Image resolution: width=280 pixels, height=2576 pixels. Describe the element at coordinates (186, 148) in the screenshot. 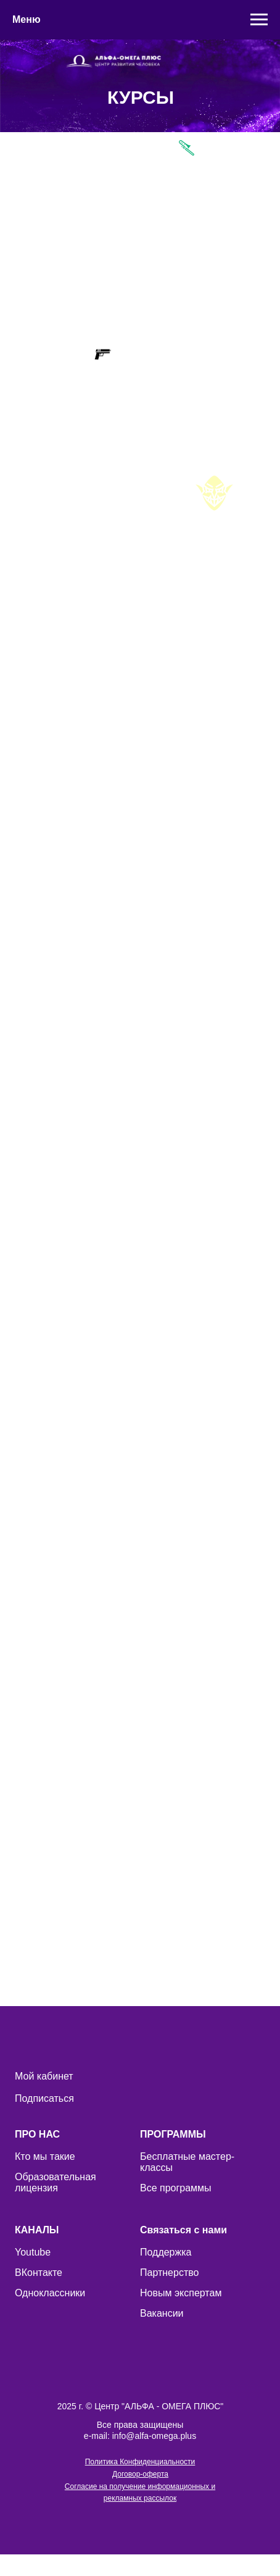

I see `access brass instrument sounds or samples` at that location.